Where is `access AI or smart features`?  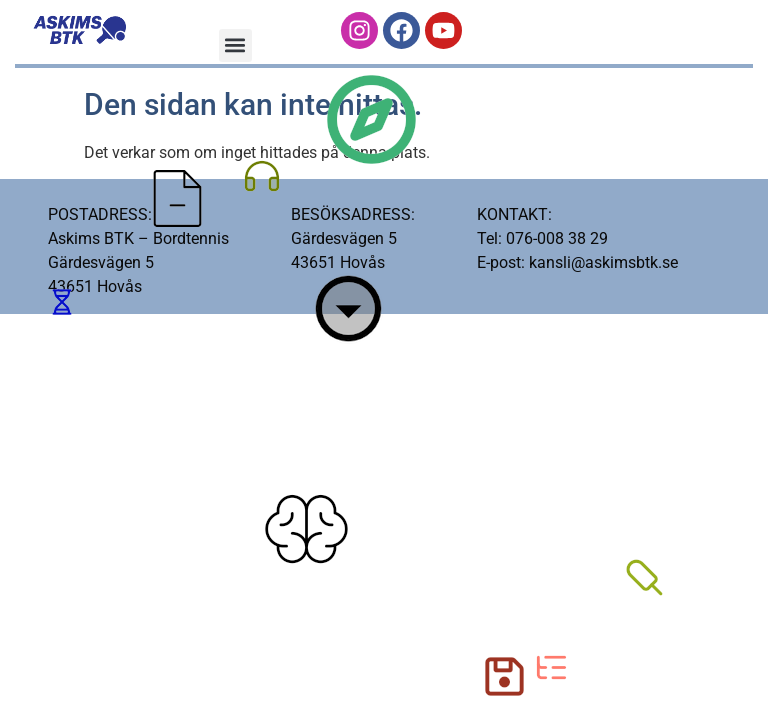 access AI or smart features is located at coordinates (306, 530).